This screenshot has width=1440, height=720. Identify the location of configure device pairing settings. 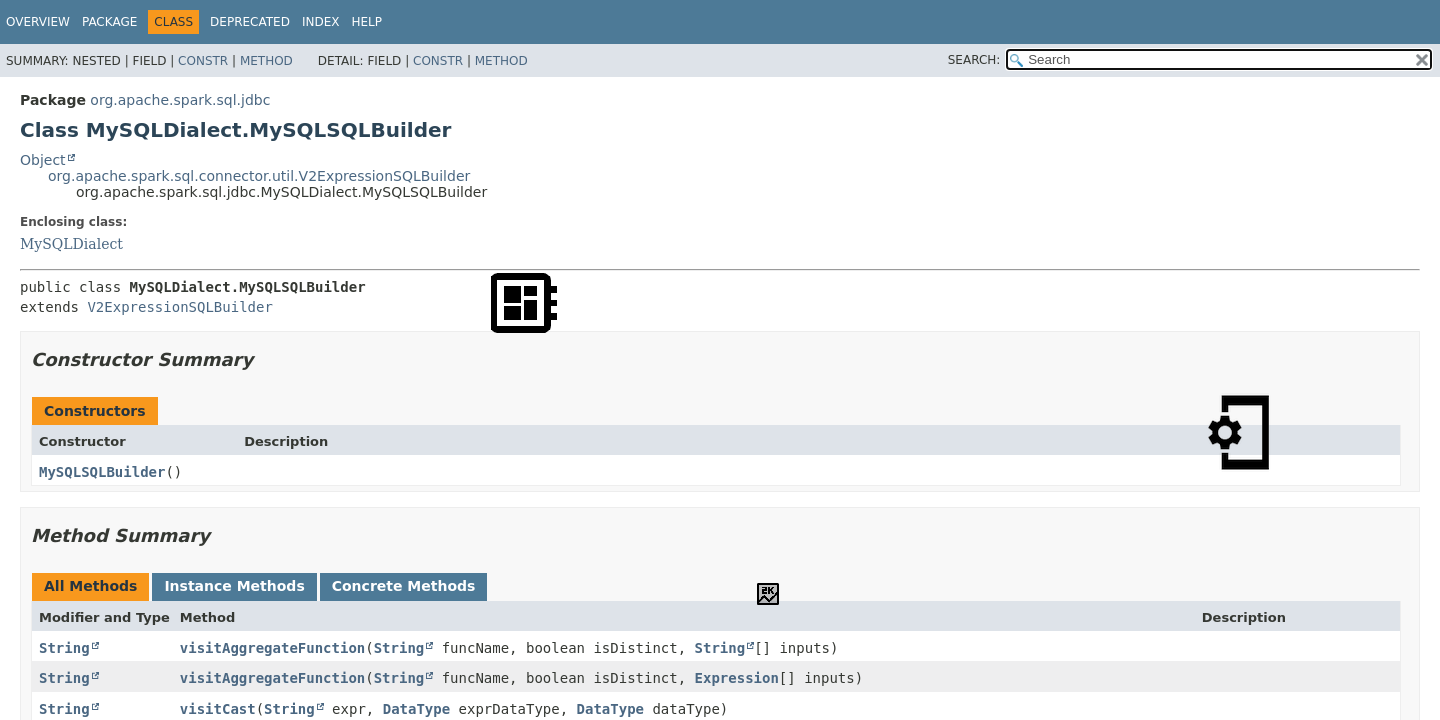
(1238, 432).